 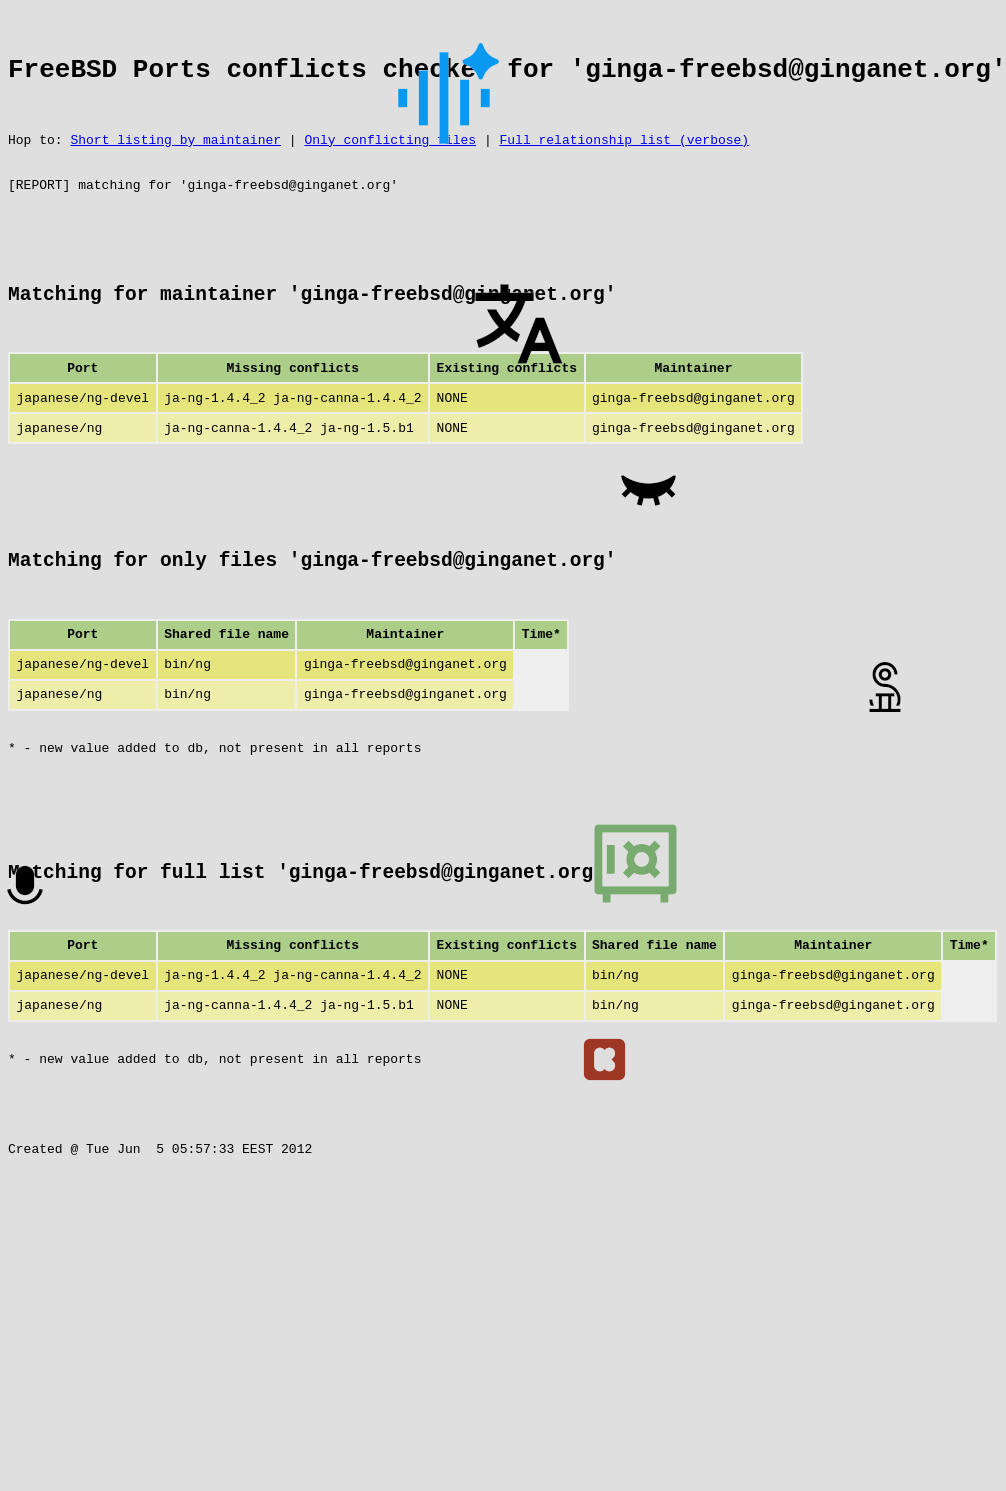 I want to click on translate text to another language, so click(x=517, y=326).